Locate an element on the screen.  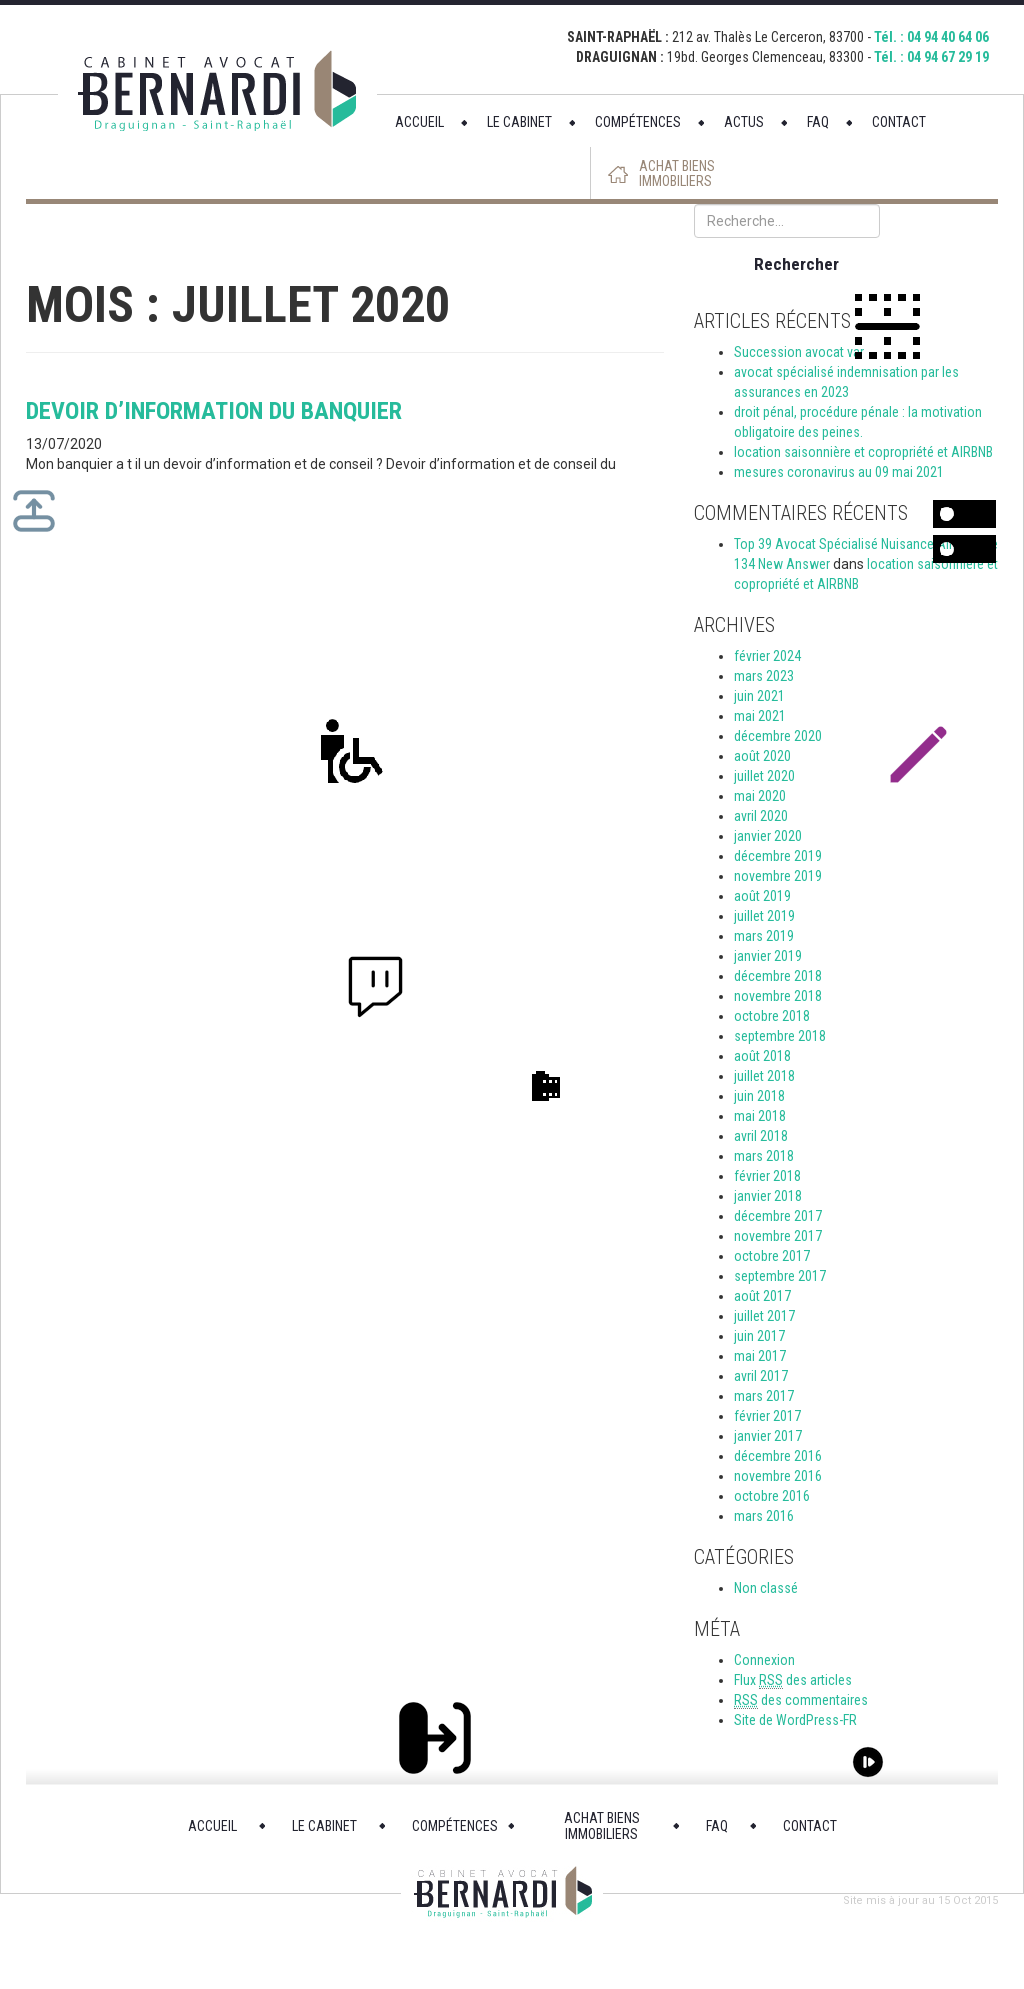
move element to the right is located at coordinates (435, 1738).